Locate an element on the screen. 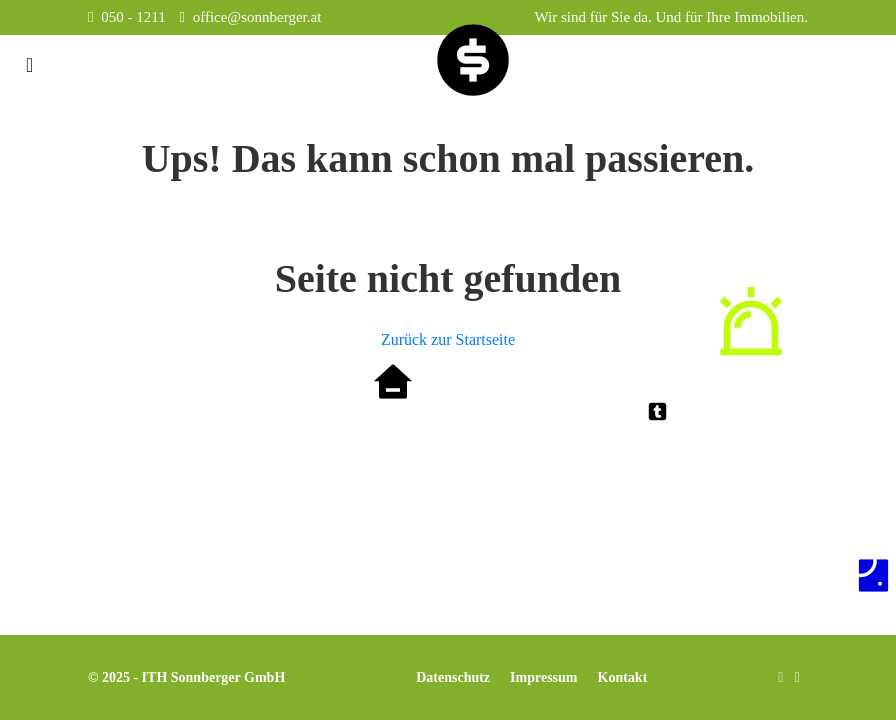 Image resolution: width=896 pixels, height=720 pixels. access local storage or hard drive is located at coordinates (873, 575).